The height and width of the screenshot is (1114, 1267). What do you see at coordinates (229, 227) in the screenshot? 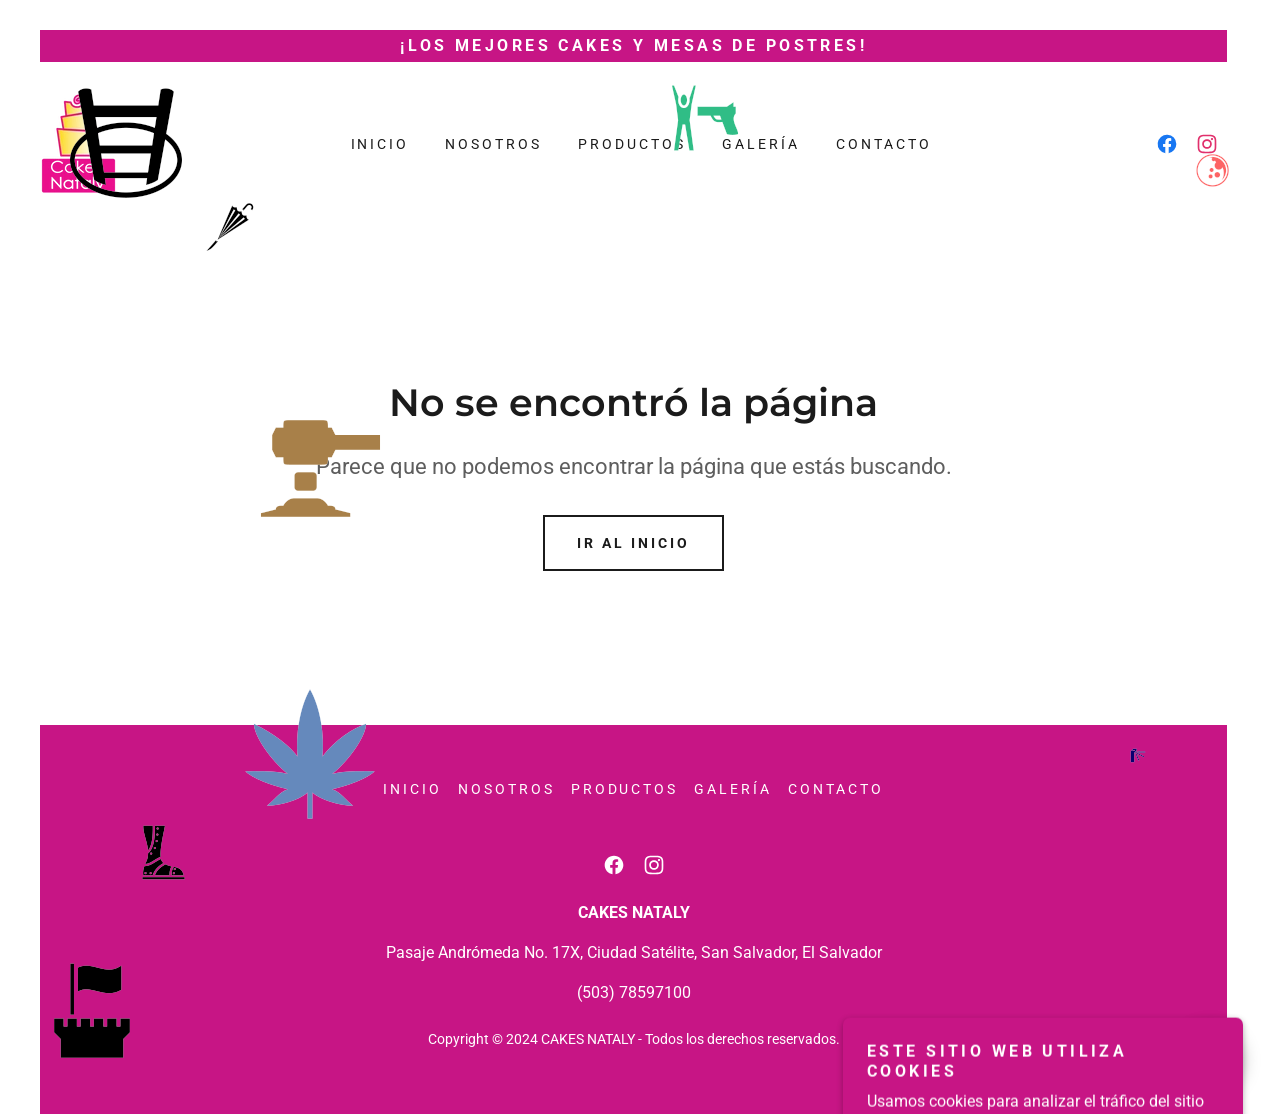
I see `select umbrella bayonet weapon in game inventory` at bounding box center [229, 227].